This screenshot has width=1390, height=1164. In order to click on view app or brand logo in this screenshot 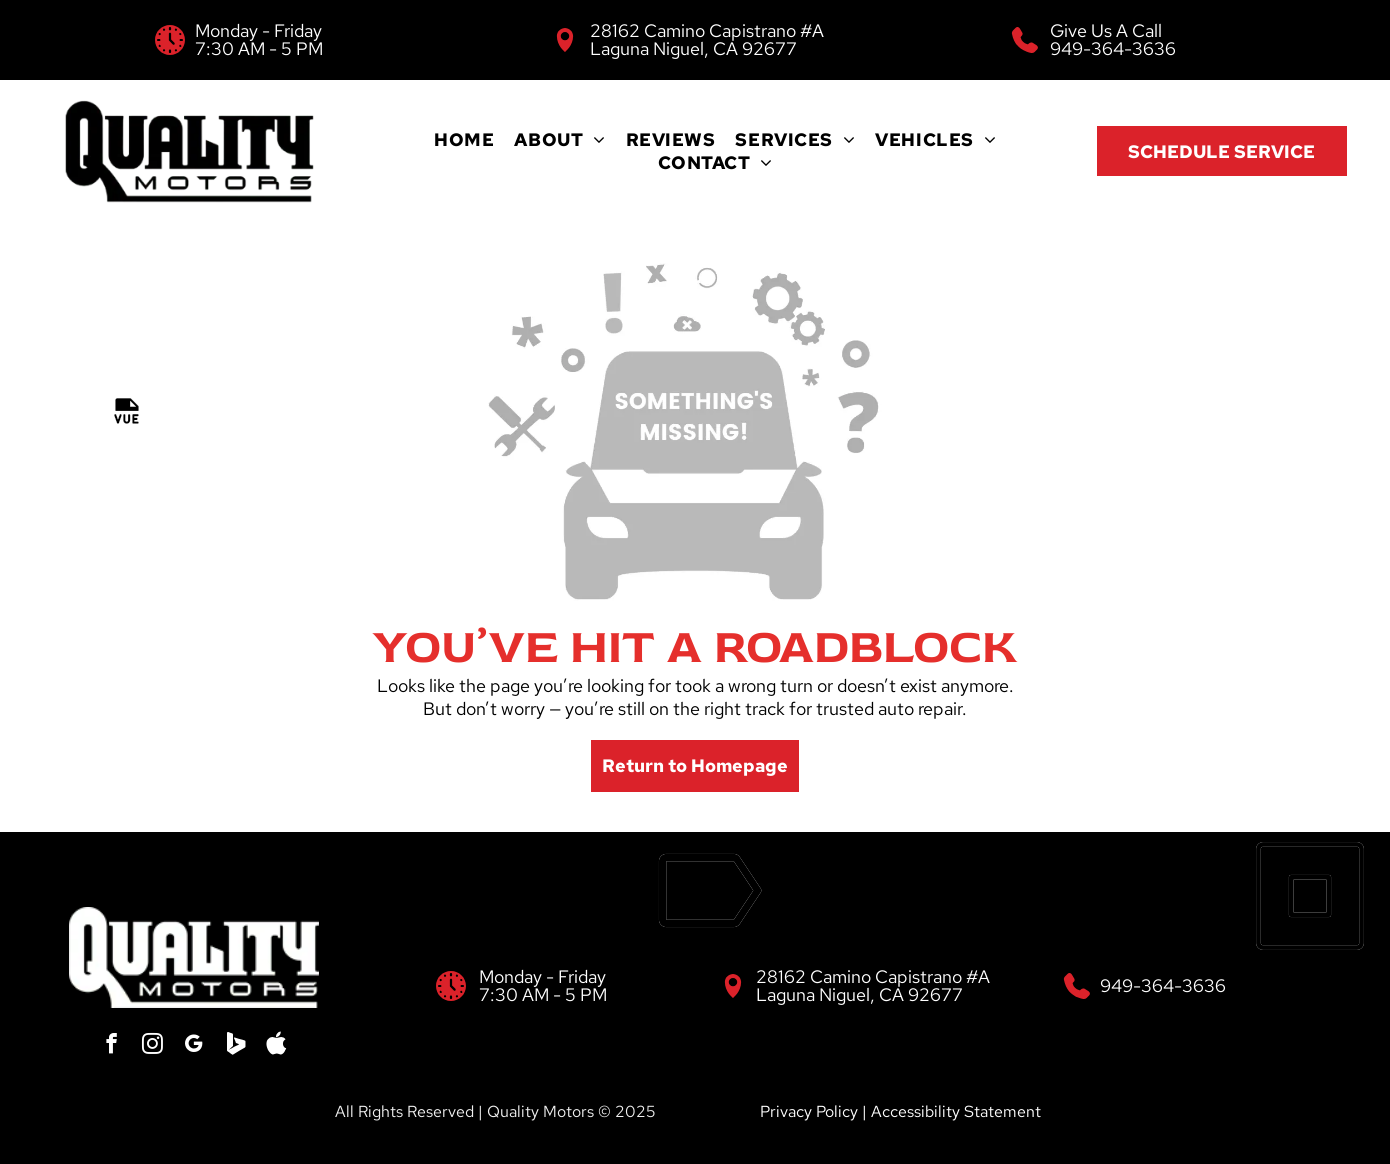, I will do `click(1310, 896)`.